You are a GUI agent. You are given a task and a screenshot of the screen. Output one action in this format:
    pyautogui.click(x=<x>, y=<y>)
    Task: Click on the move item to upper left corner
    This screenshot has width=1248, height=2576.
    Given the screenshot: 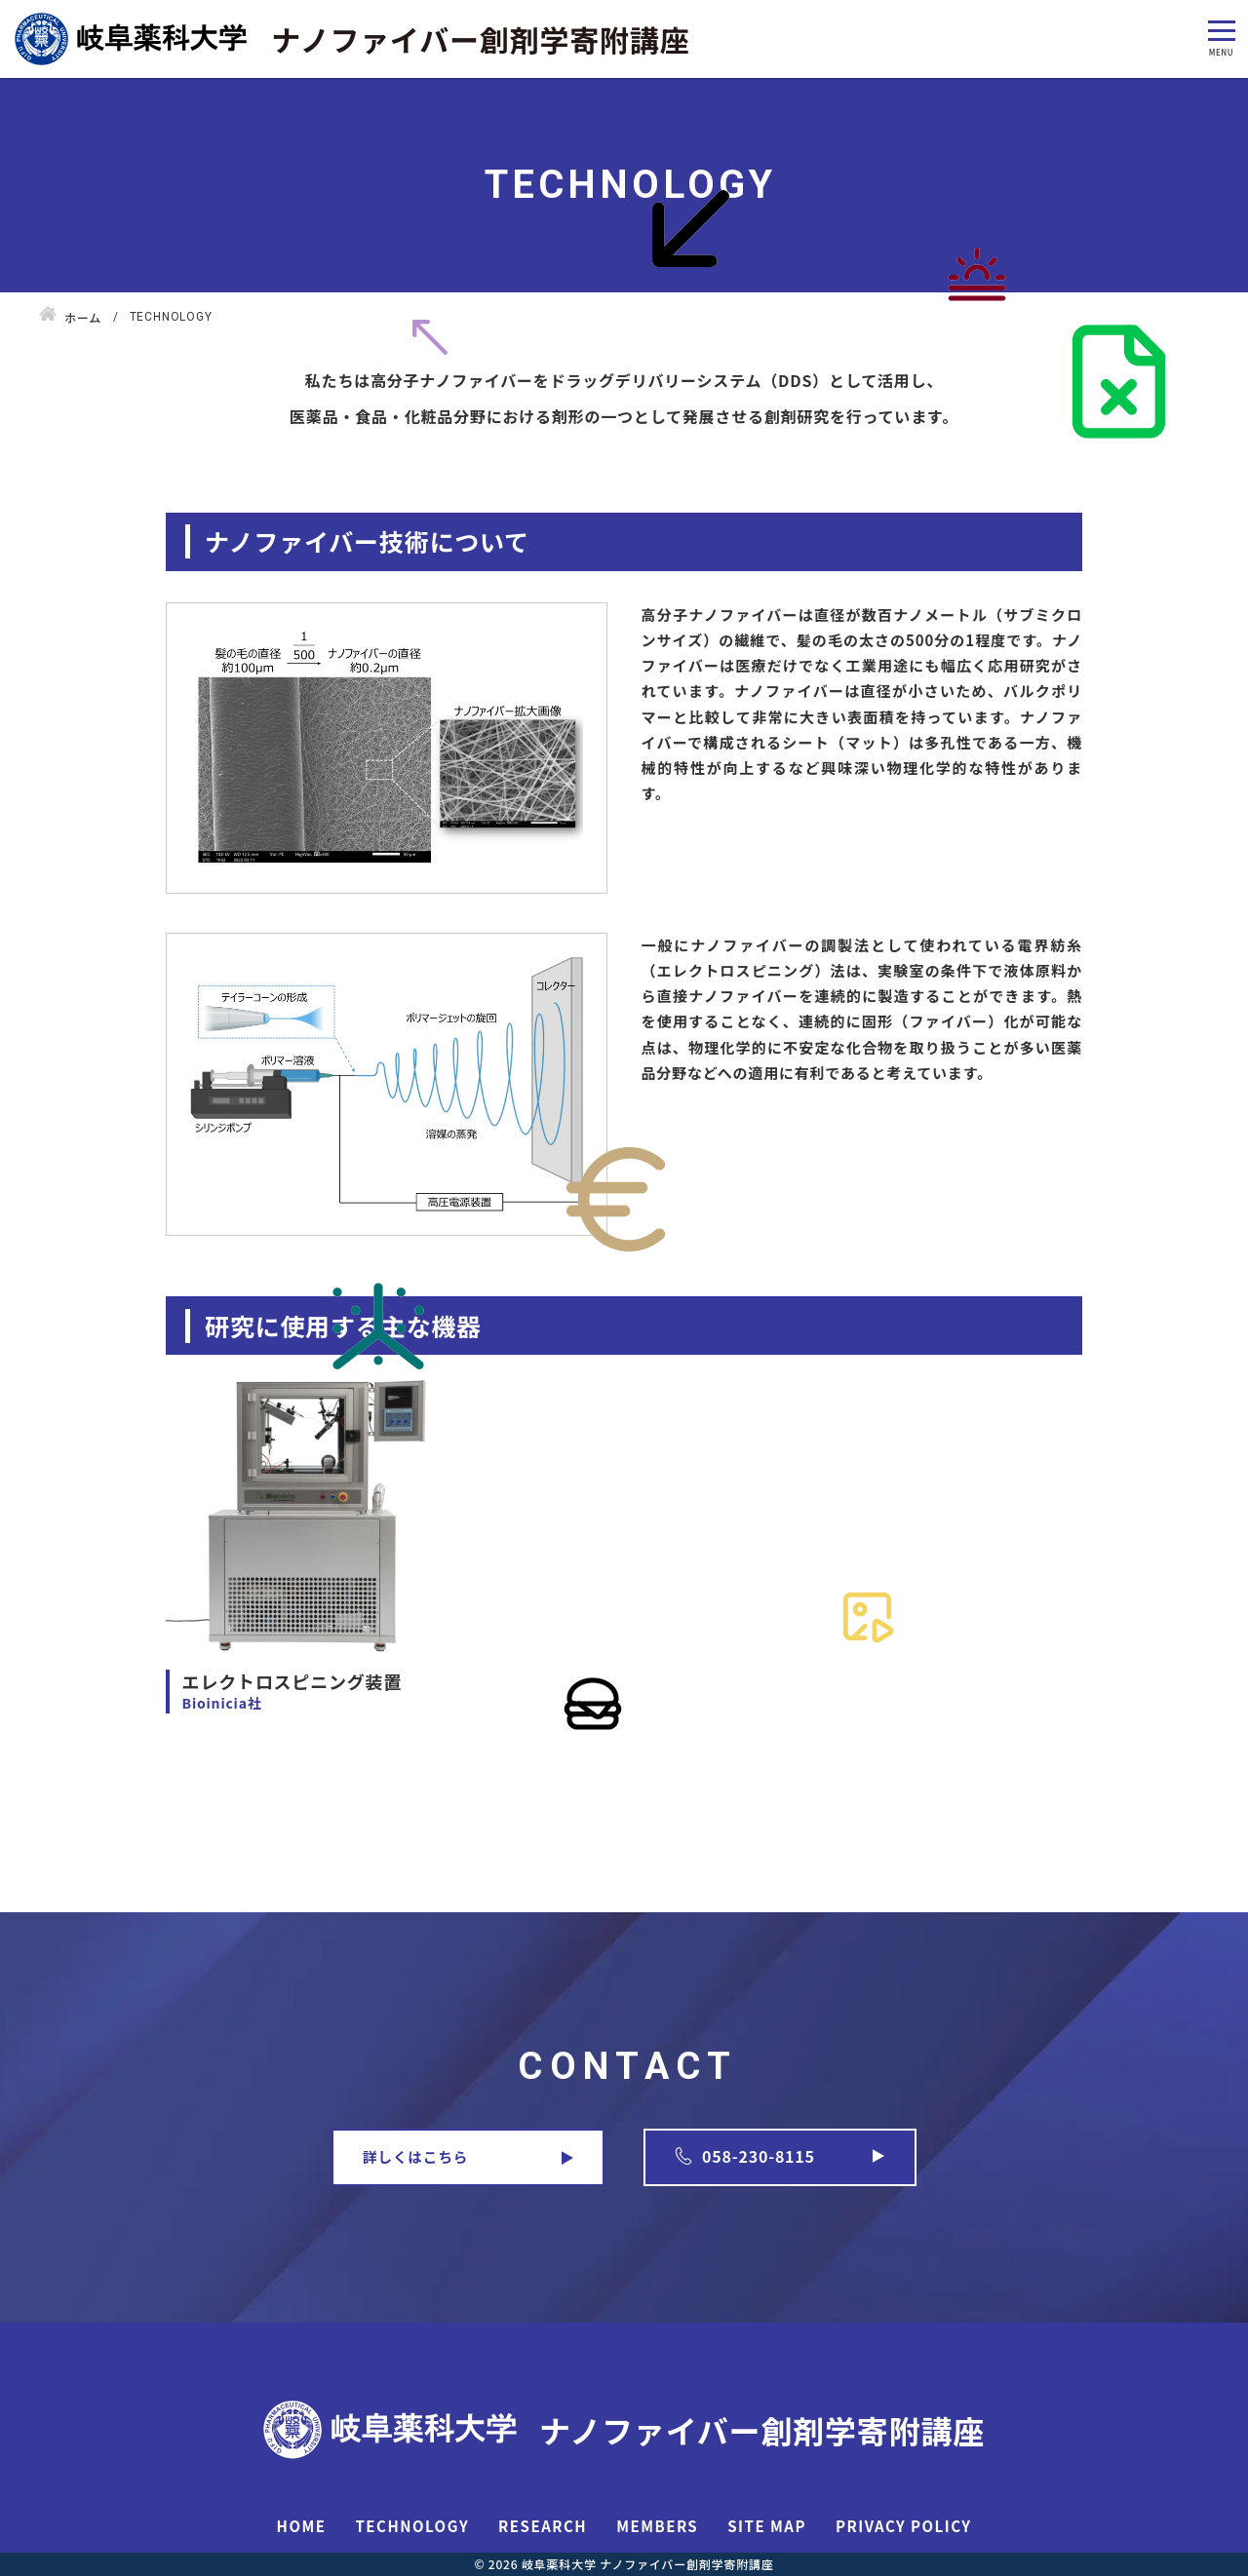 What is the action you would take?
    pyautogui.click(x=430, y=337)
    